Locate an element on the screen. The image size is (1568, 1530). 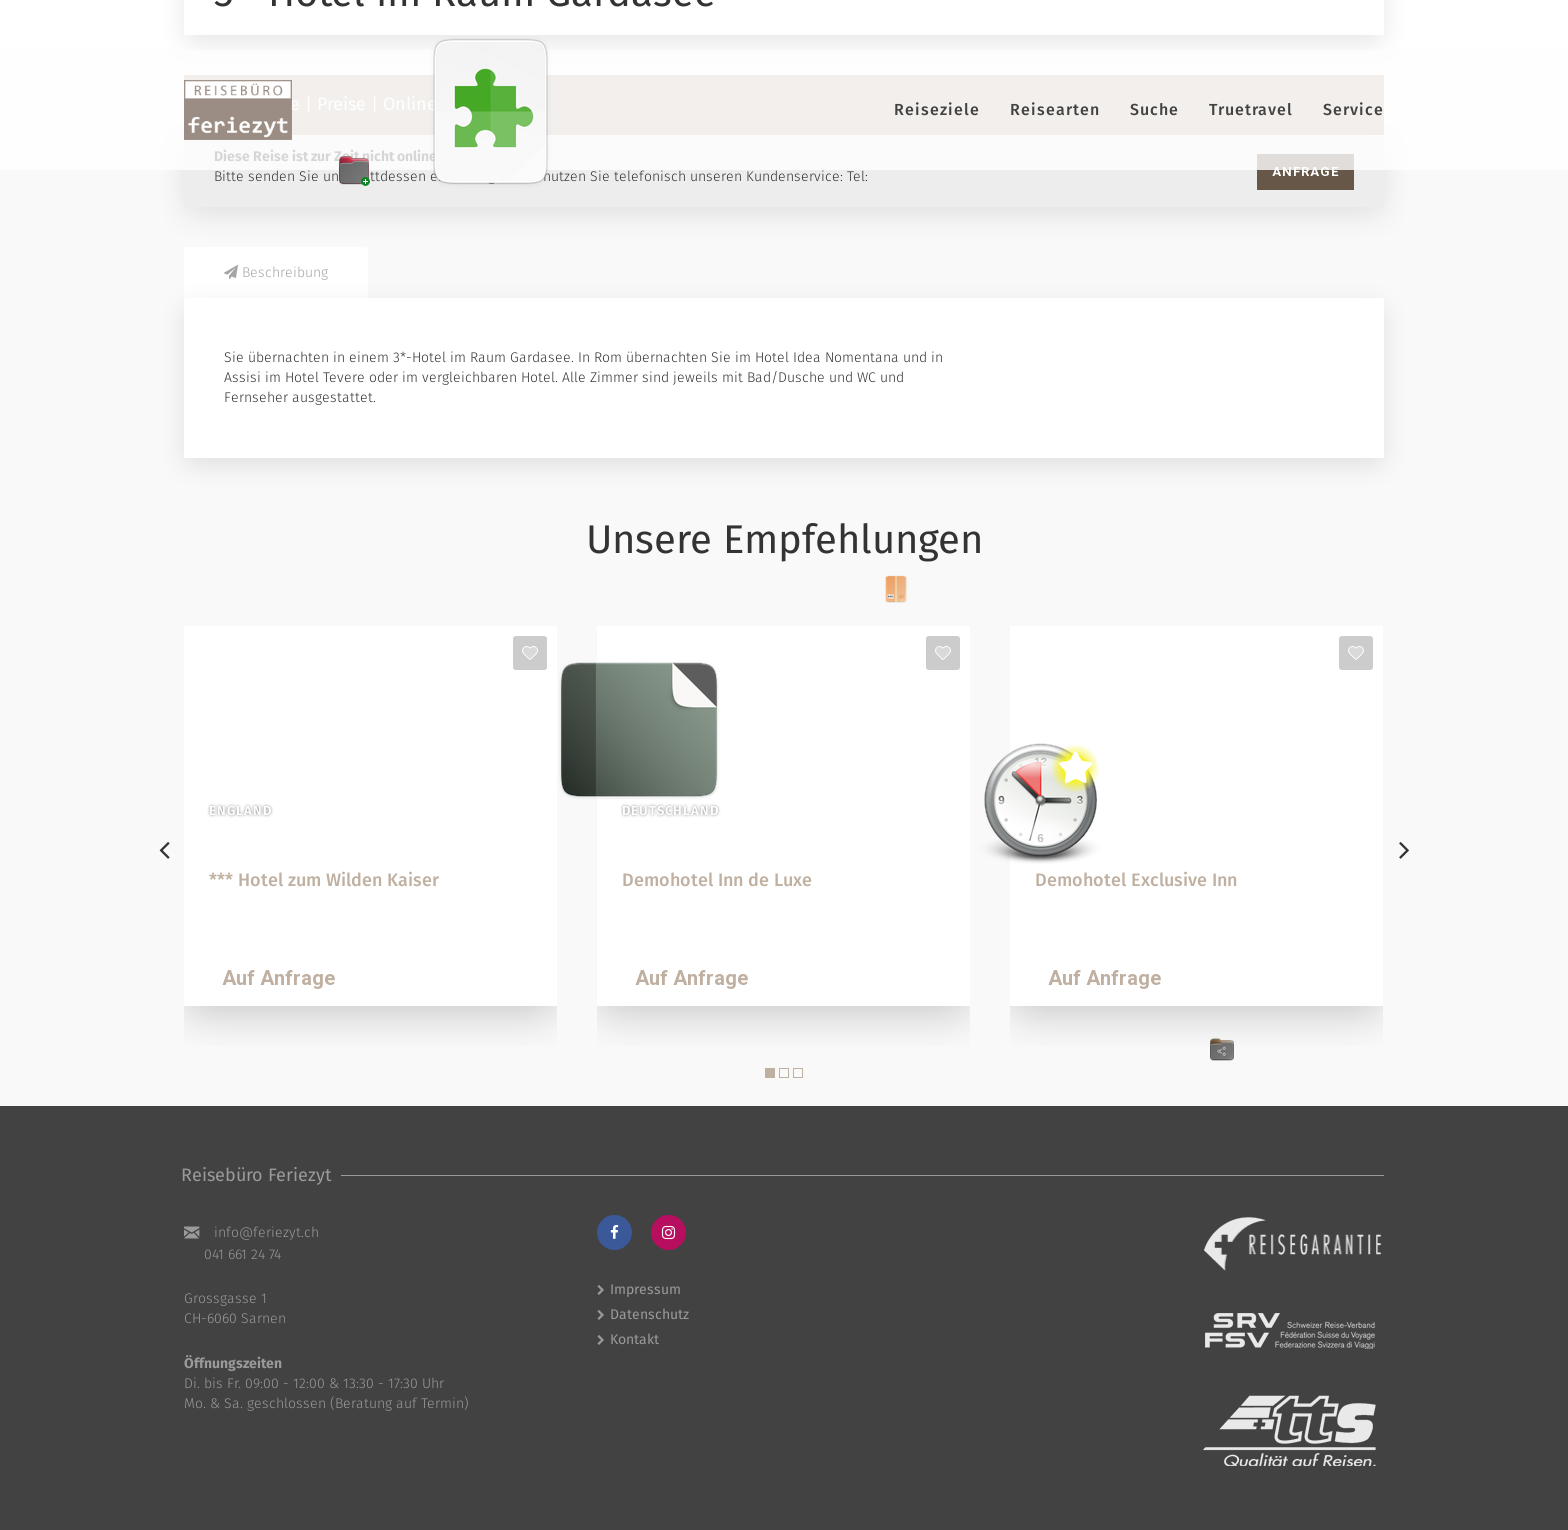
open your public shared folder is located at coordinates (1222, 1049).